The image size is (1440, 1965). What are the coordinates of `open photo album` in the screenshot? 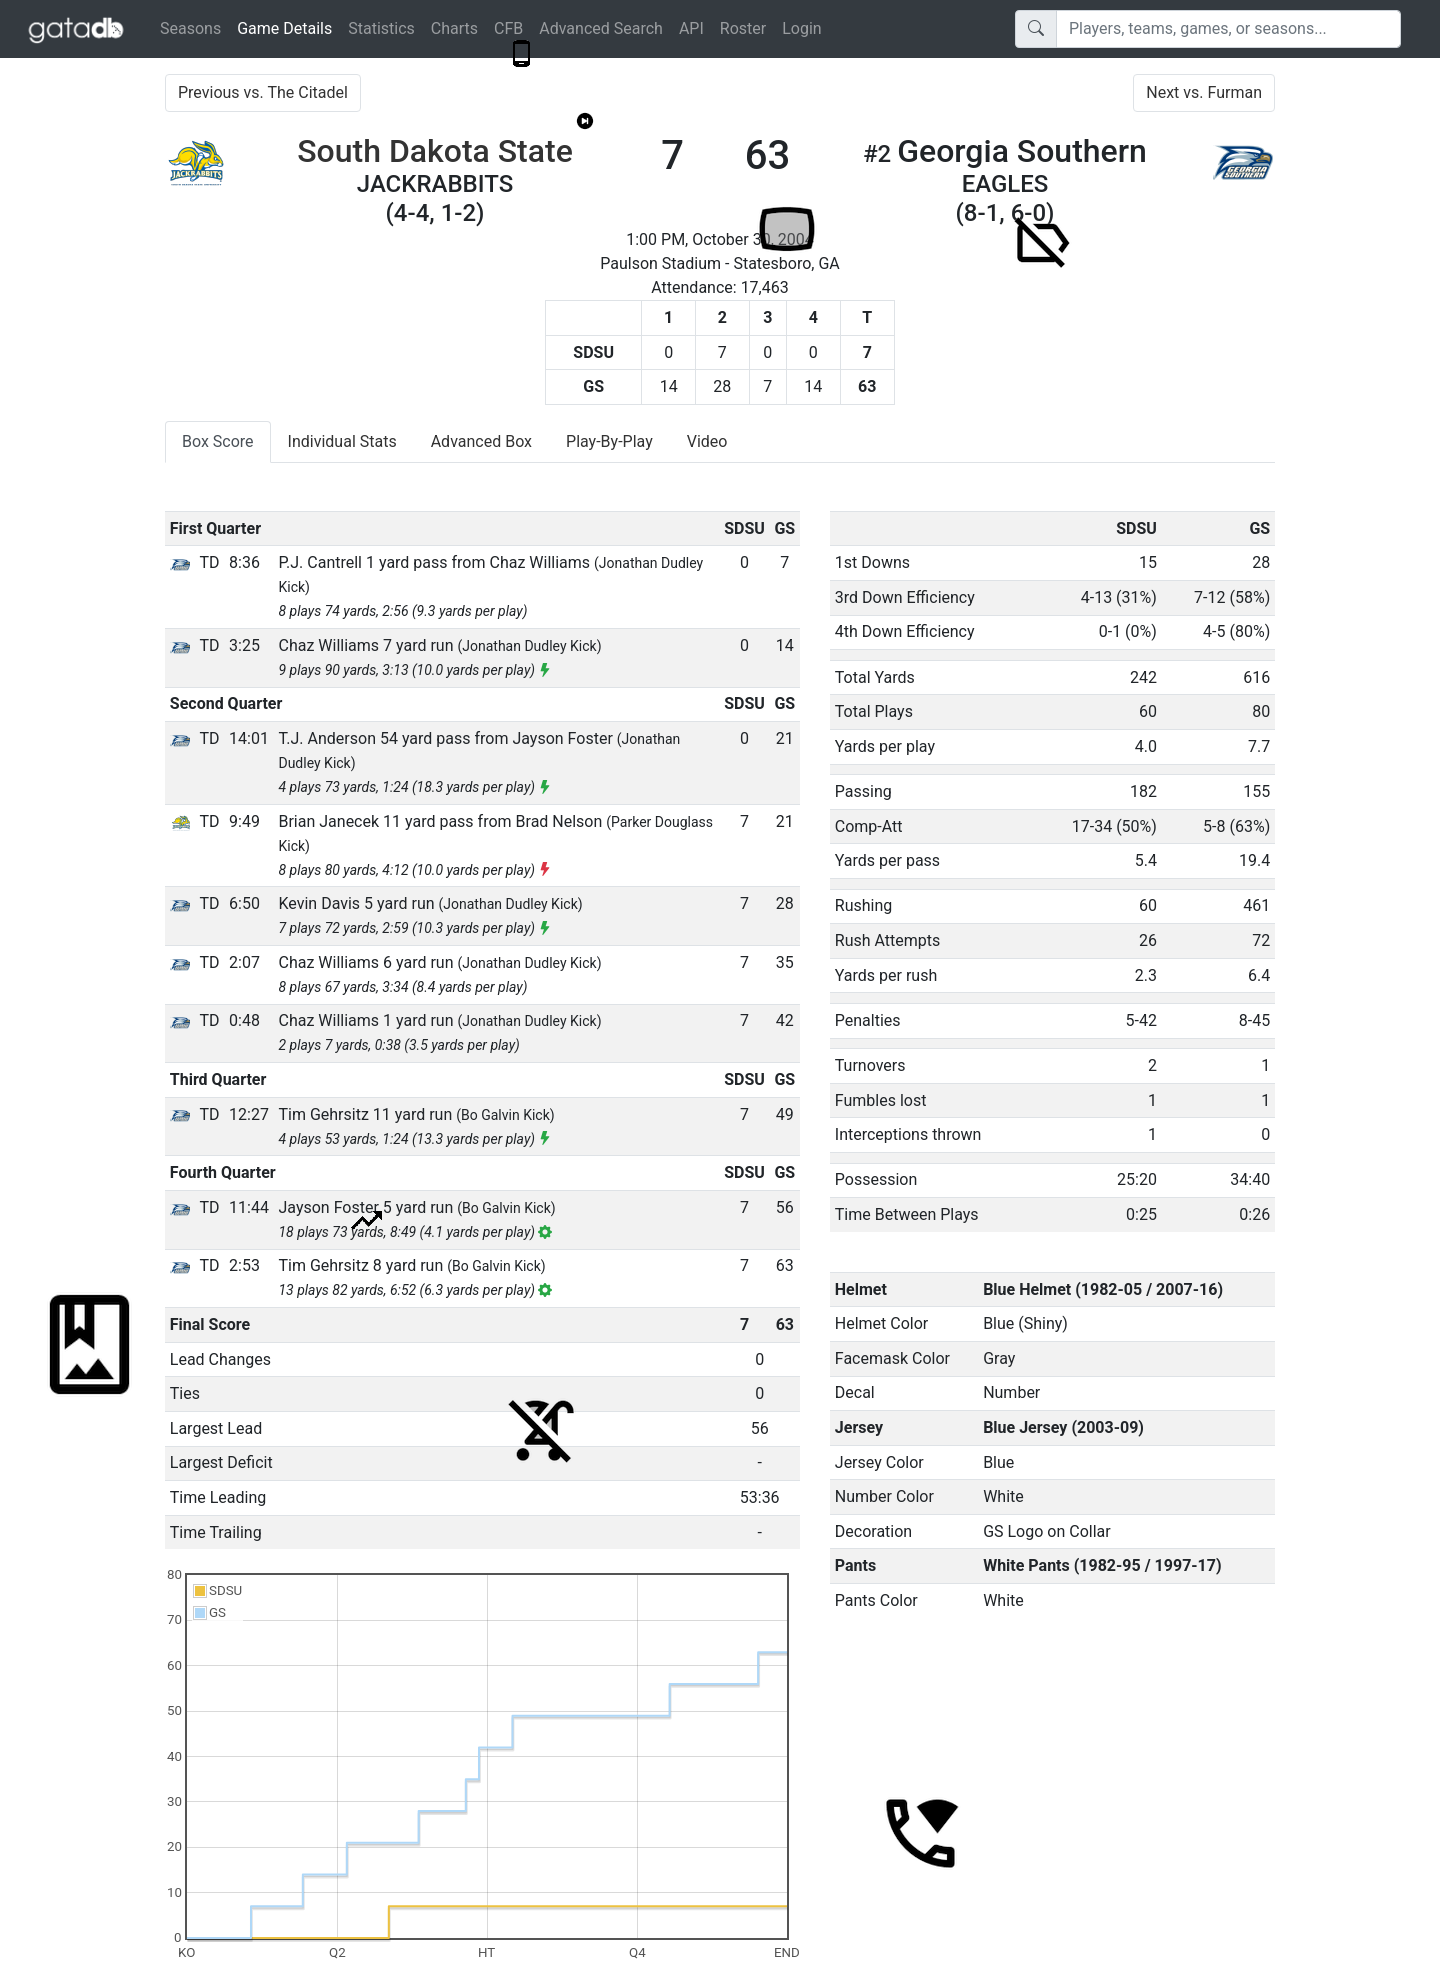 It's located at (89, 1344).